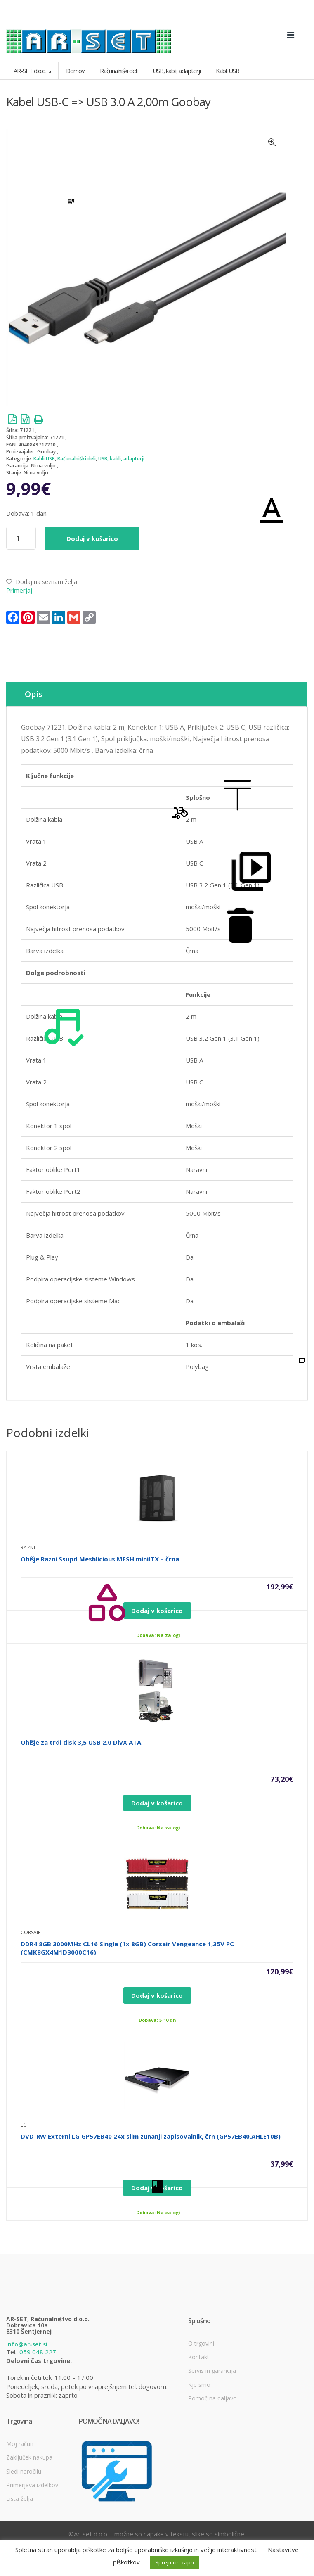 The height and width of the screenshot is (2576, 314). I want to click on delete selected item, so click(240, 925).